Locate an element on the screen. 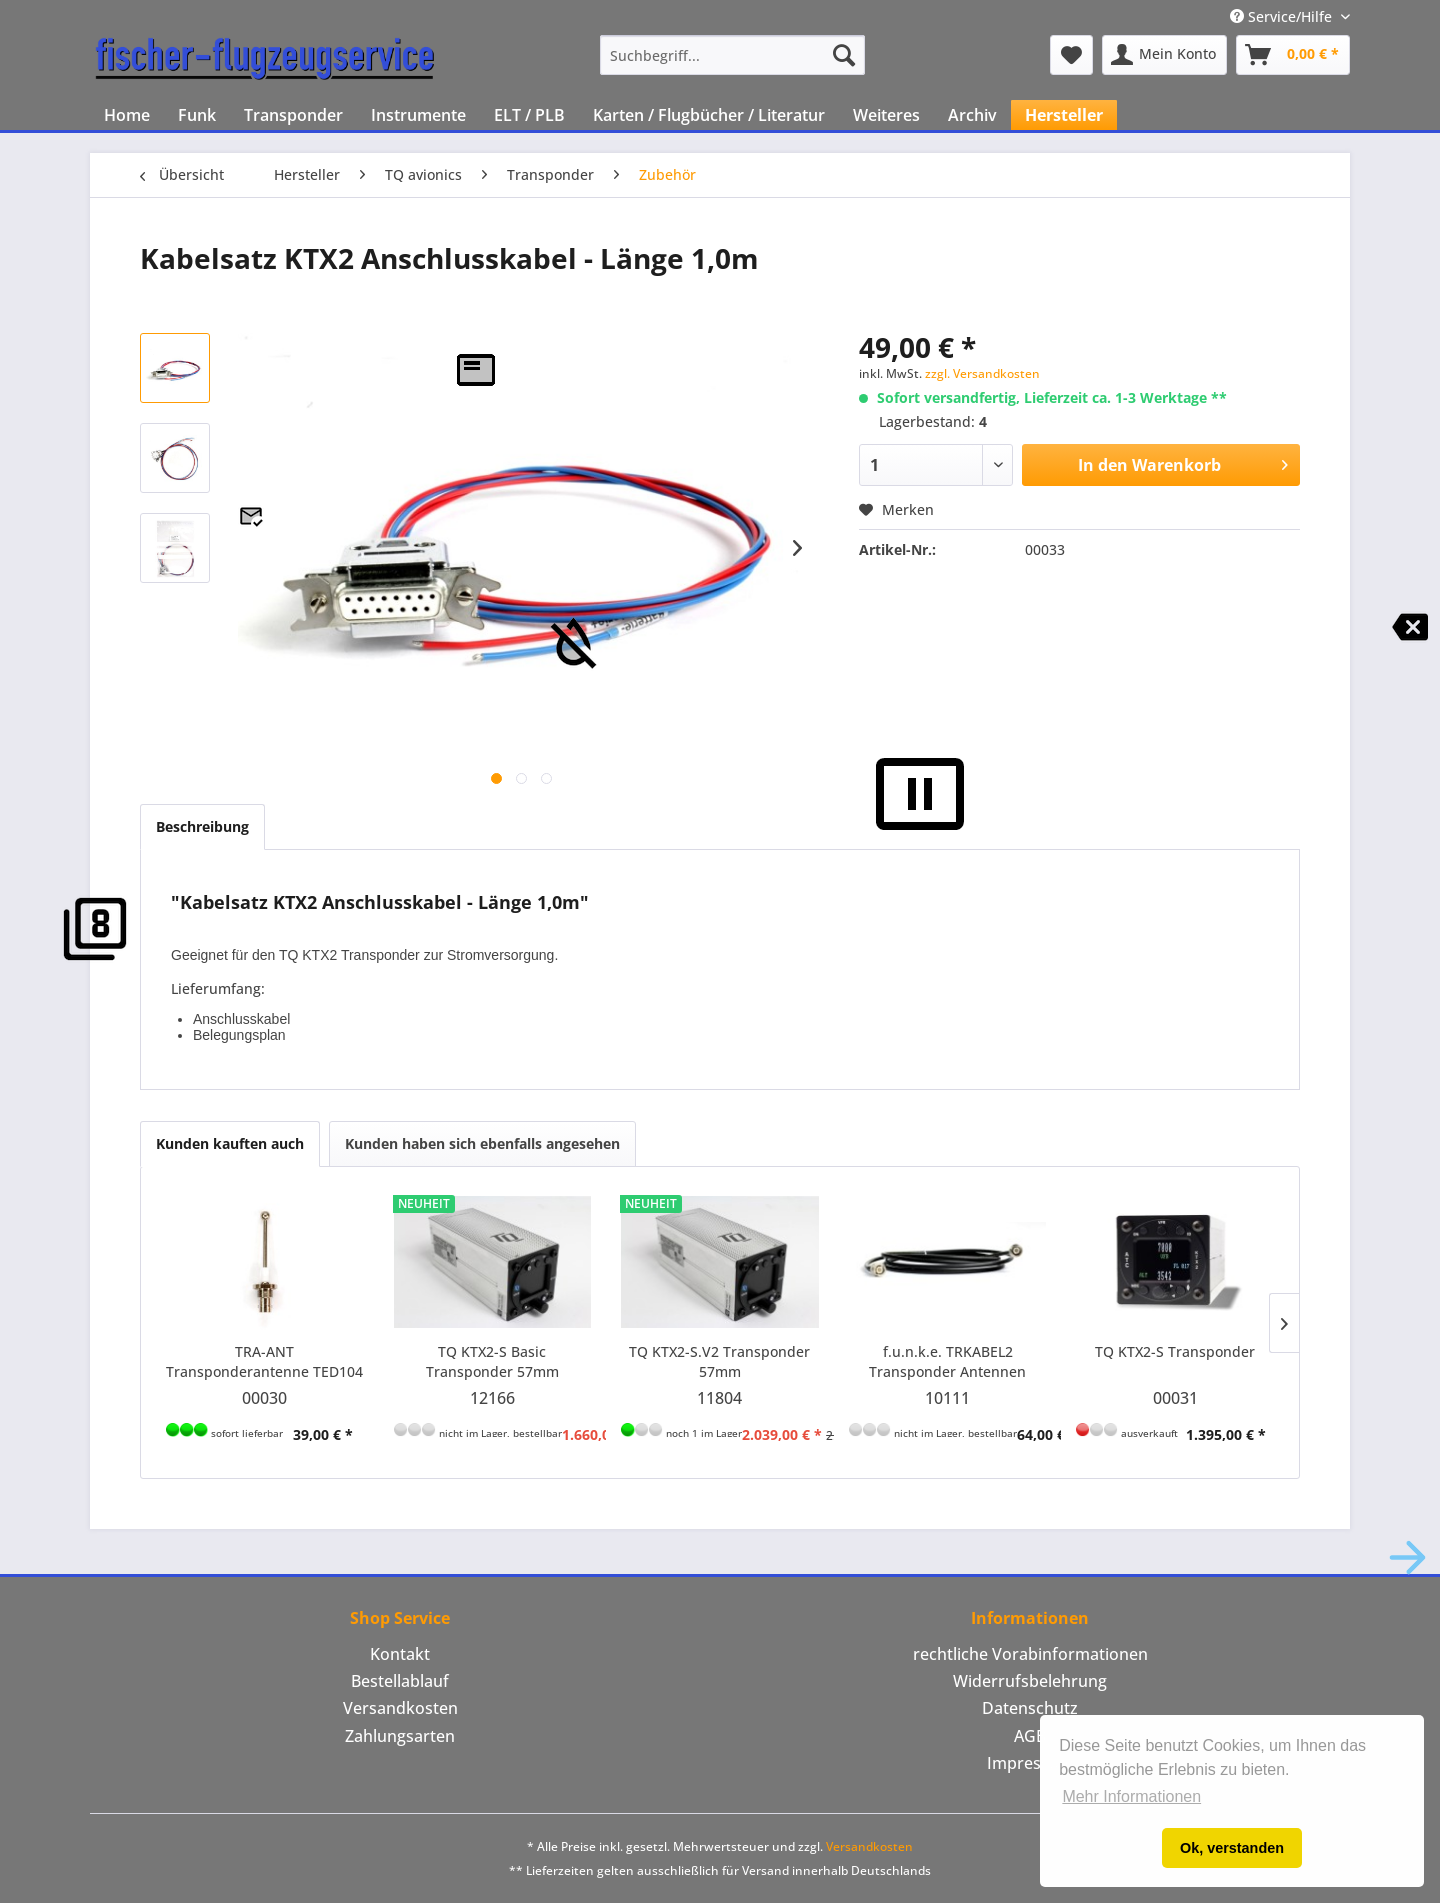 The image size is (1440, 1903). pause an ongoing presentation is located at coordinates (920, 794).